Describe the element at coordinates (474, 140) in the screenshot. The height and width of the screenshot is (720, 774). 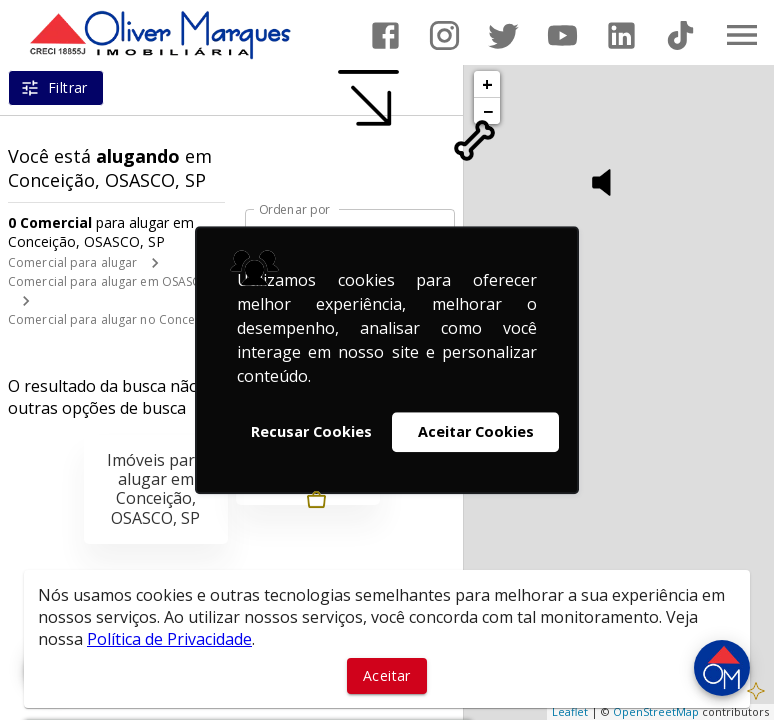
I see `access pet-related features or settings` at that location.